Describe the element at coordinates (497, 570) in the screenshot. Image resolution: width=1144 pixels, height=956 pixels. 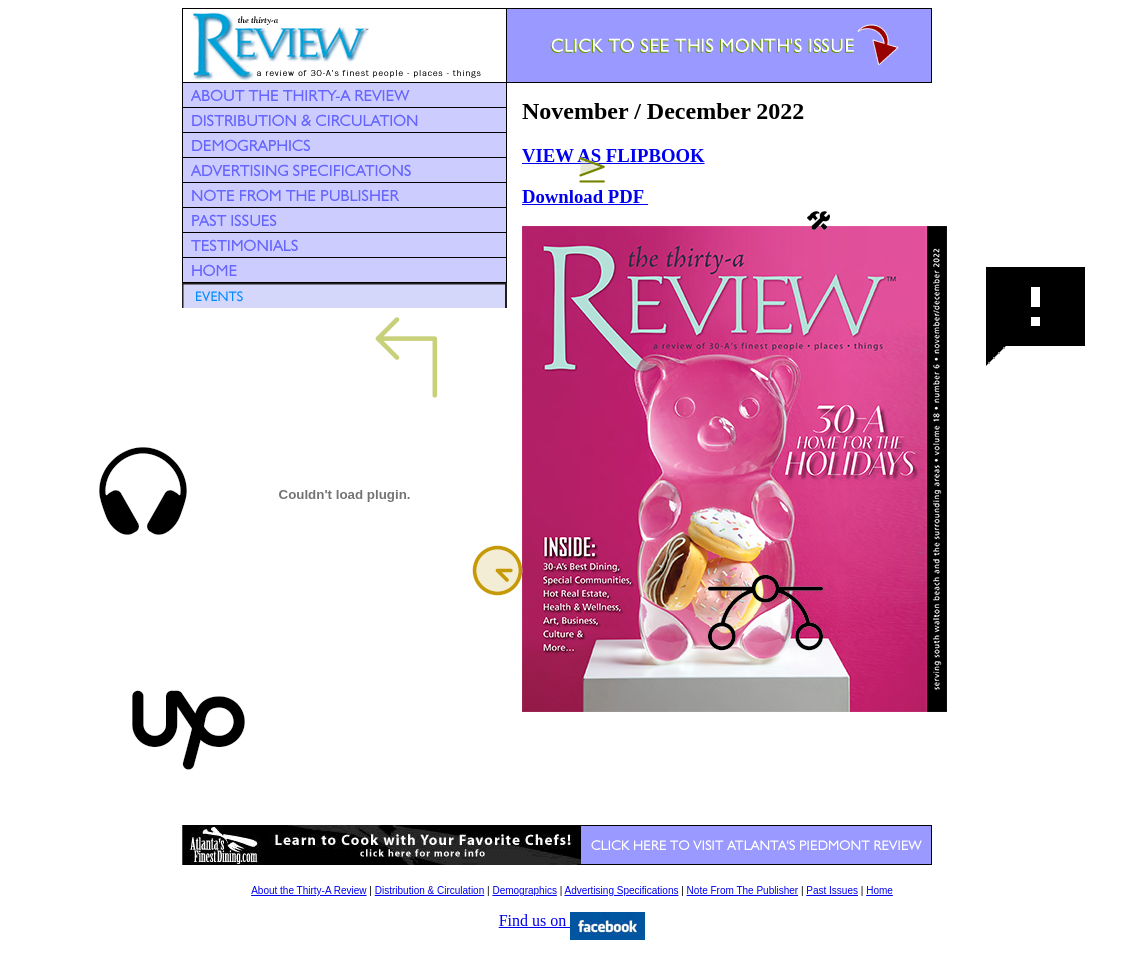
I see `indicates afternoon time or schedule` at that location.